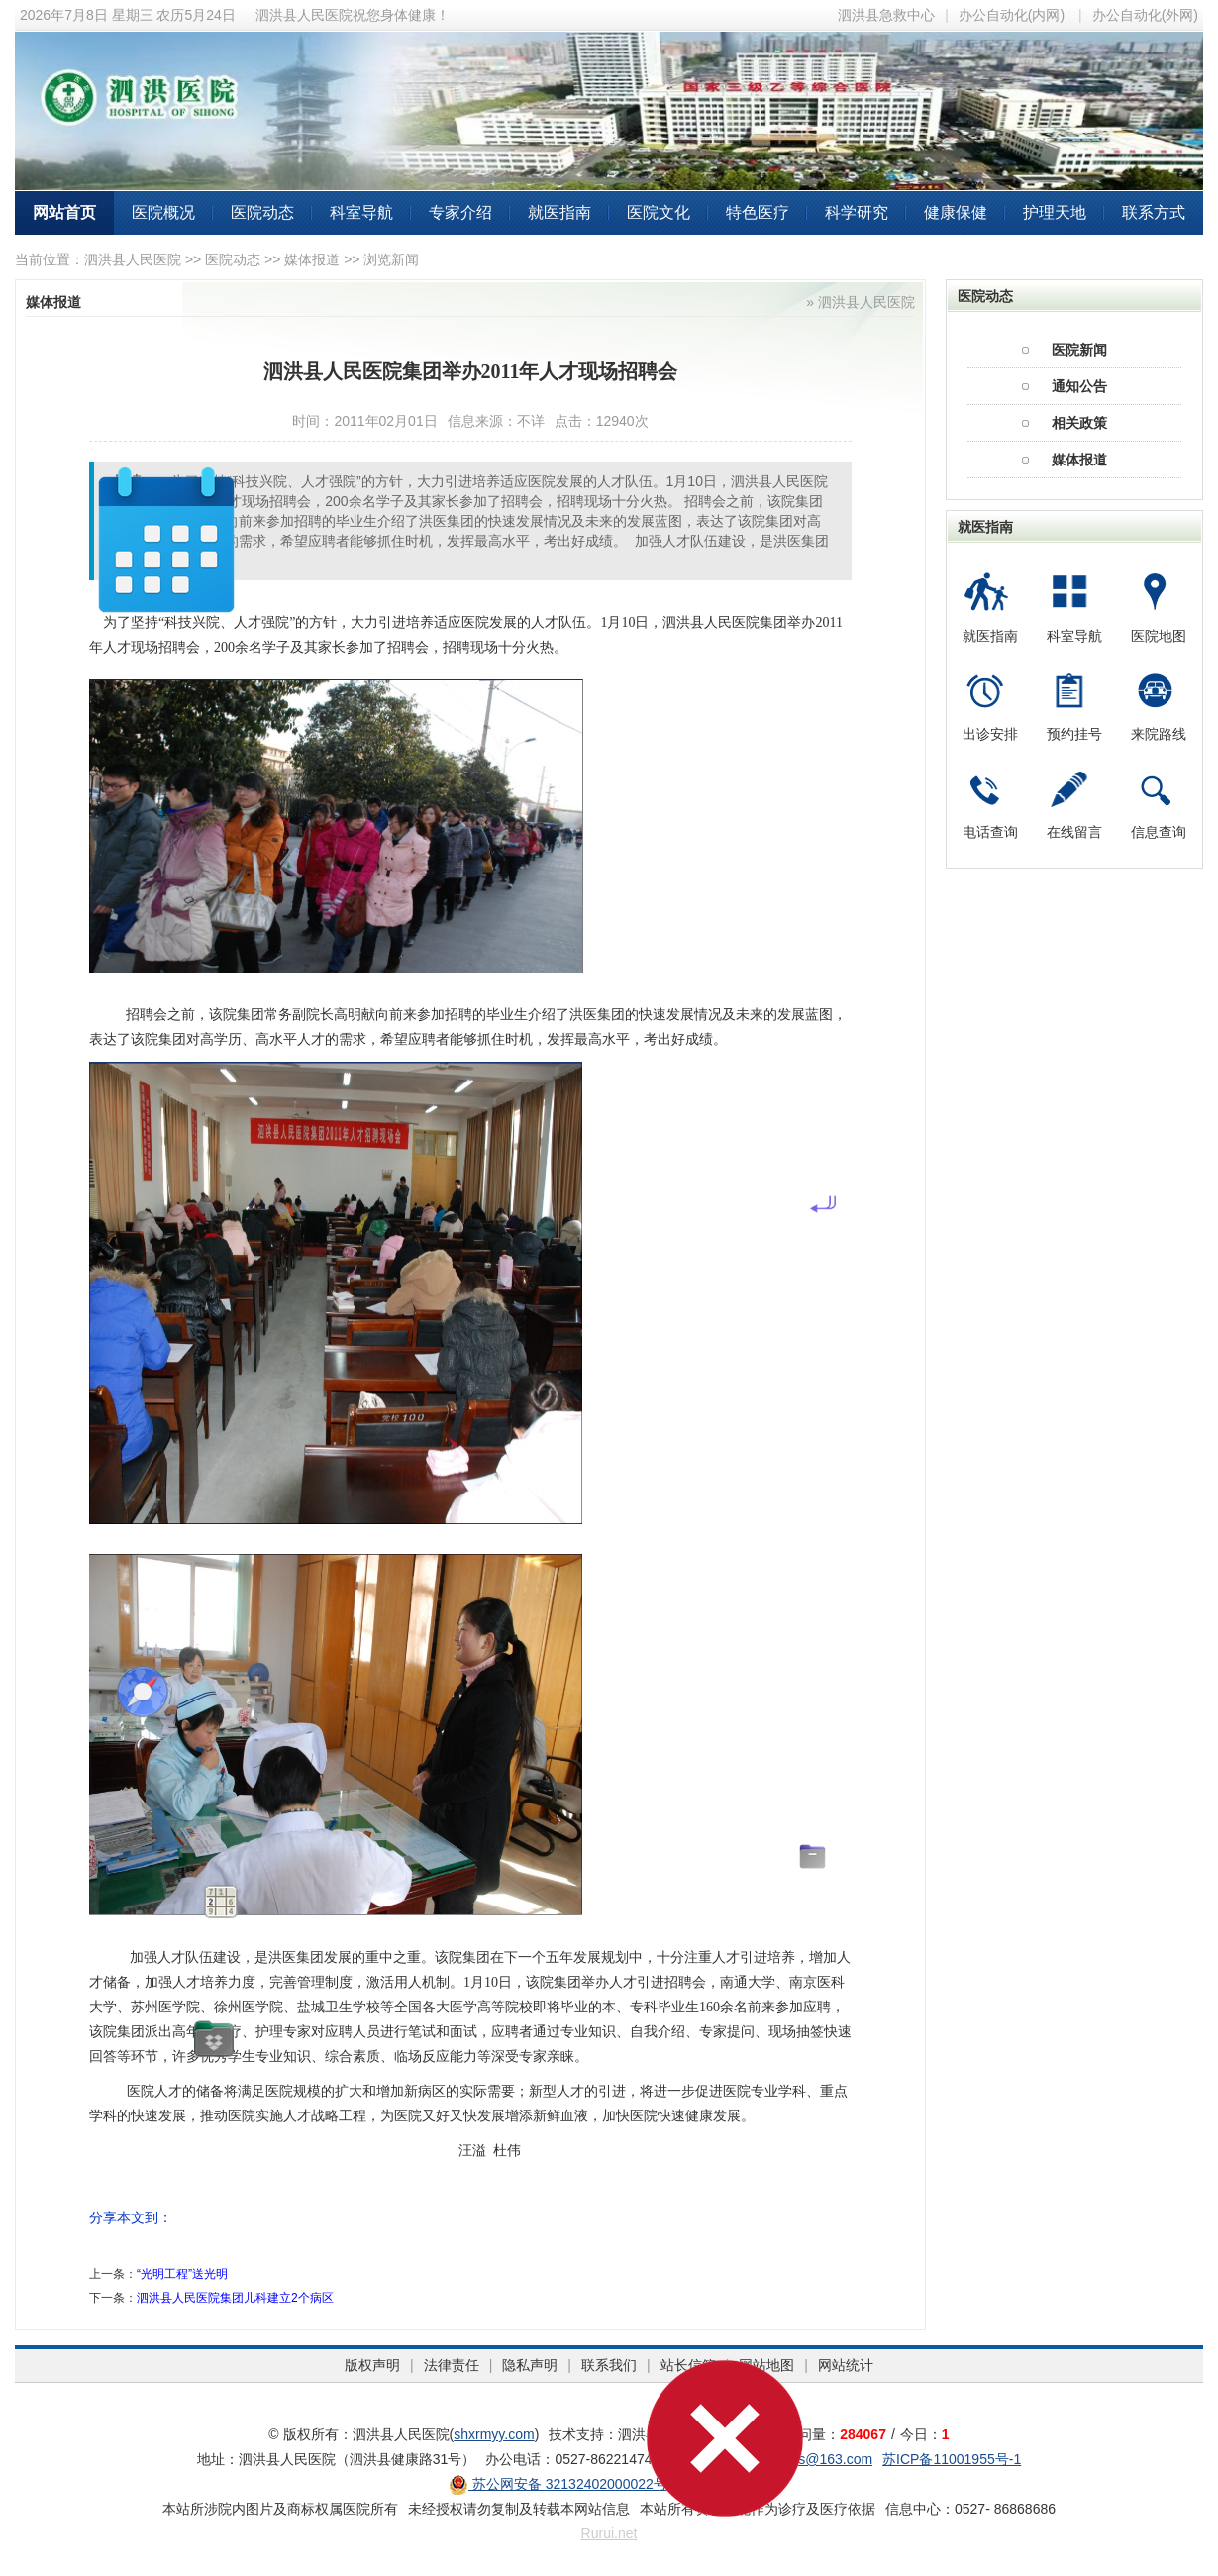 This screenshot has width=1218, height=2576. What do you see at coordinates (143, 1692) in the screenshot?
I see `open the web browser application` at bounding box center [143, 1692].